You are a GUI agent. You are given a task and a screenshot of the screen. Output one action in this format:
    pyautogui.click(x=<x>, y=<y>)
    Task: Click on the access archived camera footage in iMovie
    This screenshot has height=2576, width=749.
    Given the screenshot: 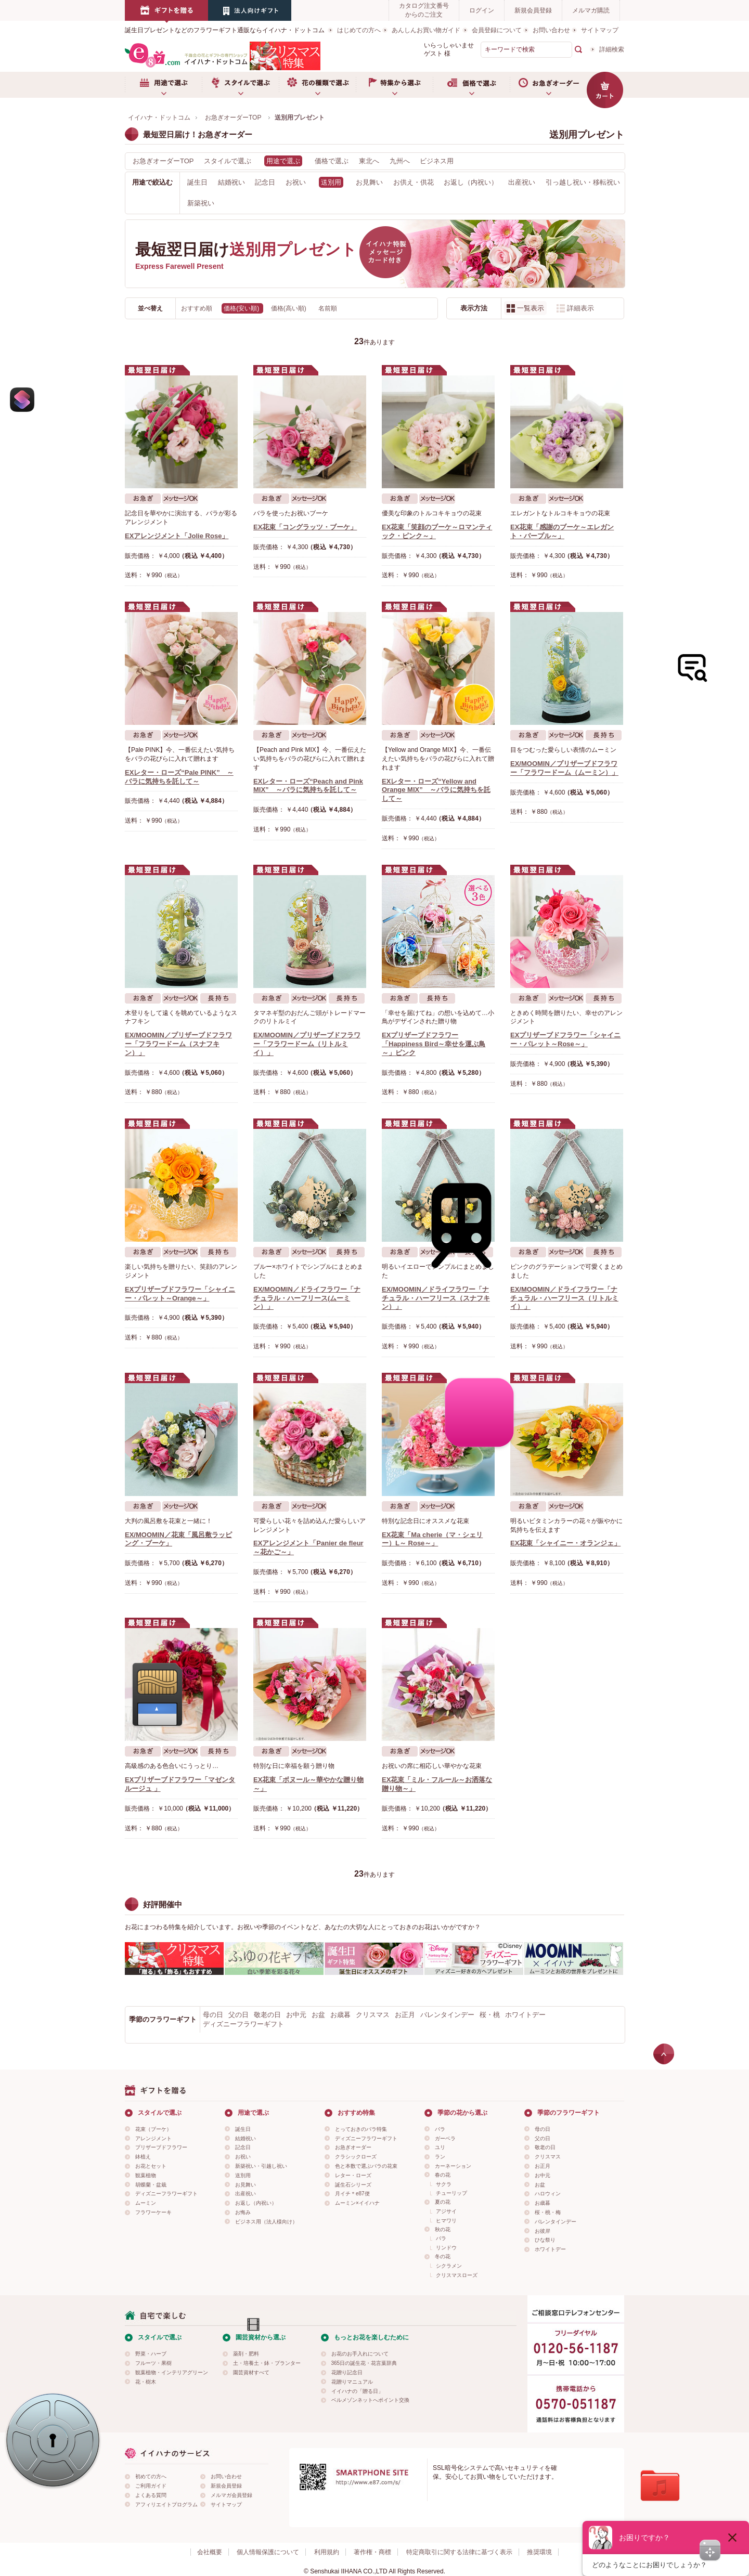 What is the action you would take?
    pyautogui.click(x=53, y=2440)
    